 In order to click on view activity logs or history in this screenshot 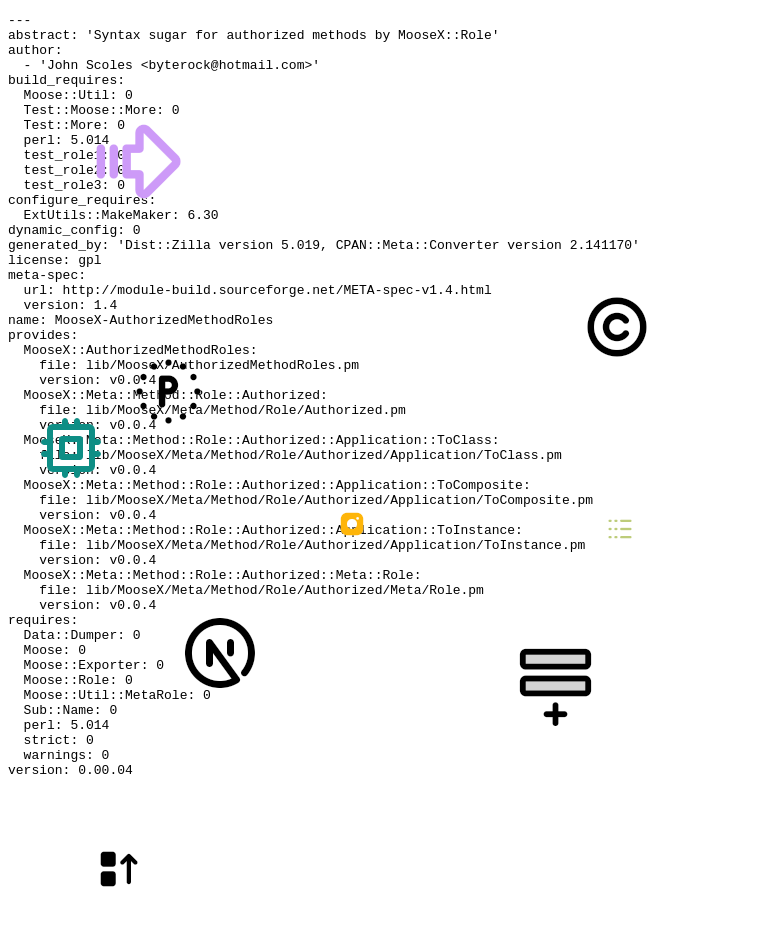, I will do `click(620, 529)`.